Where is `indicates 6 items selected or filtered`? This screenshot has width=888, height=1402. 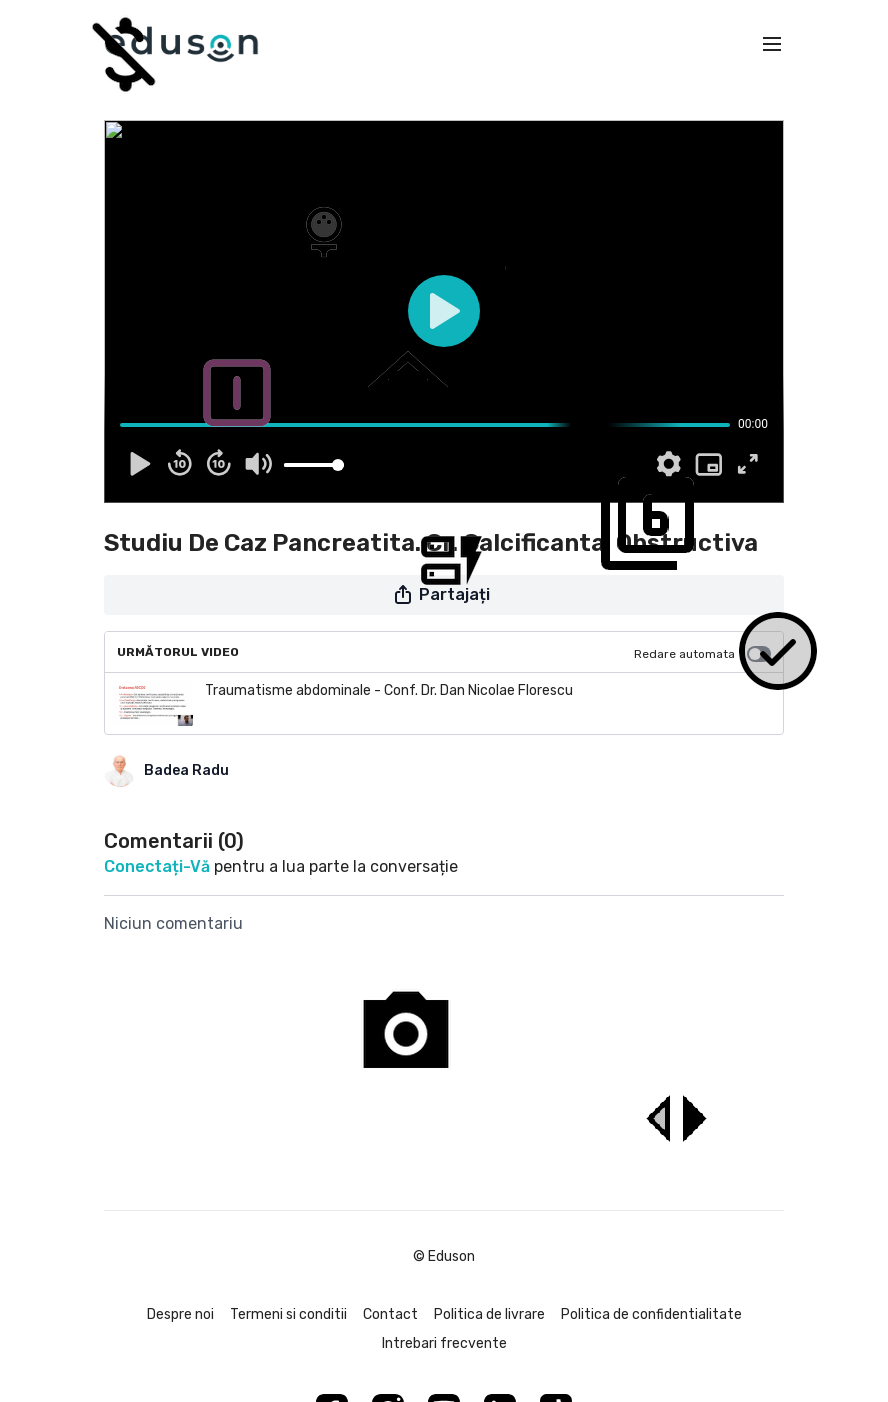 indicates 6 items selected or filtered is located at coordinates (647, 523).